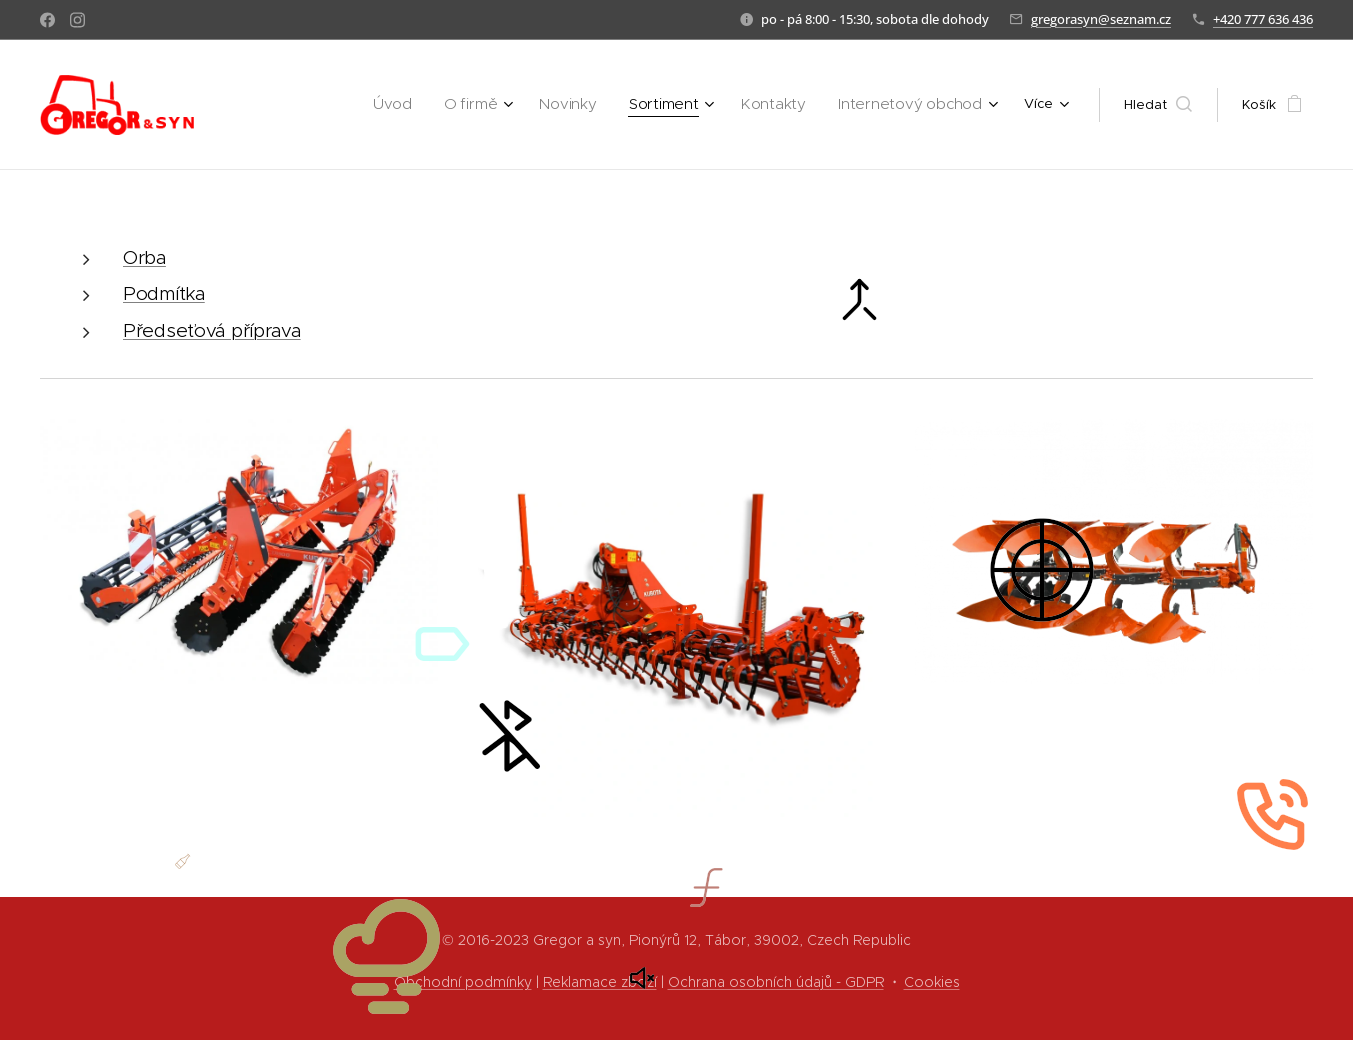 This screenshot has width=1353, height=1040. What do you see at coordinates (182, 861) in the screenshot?
I see `browse beer or beverage options` at bounding box center [182, 861].